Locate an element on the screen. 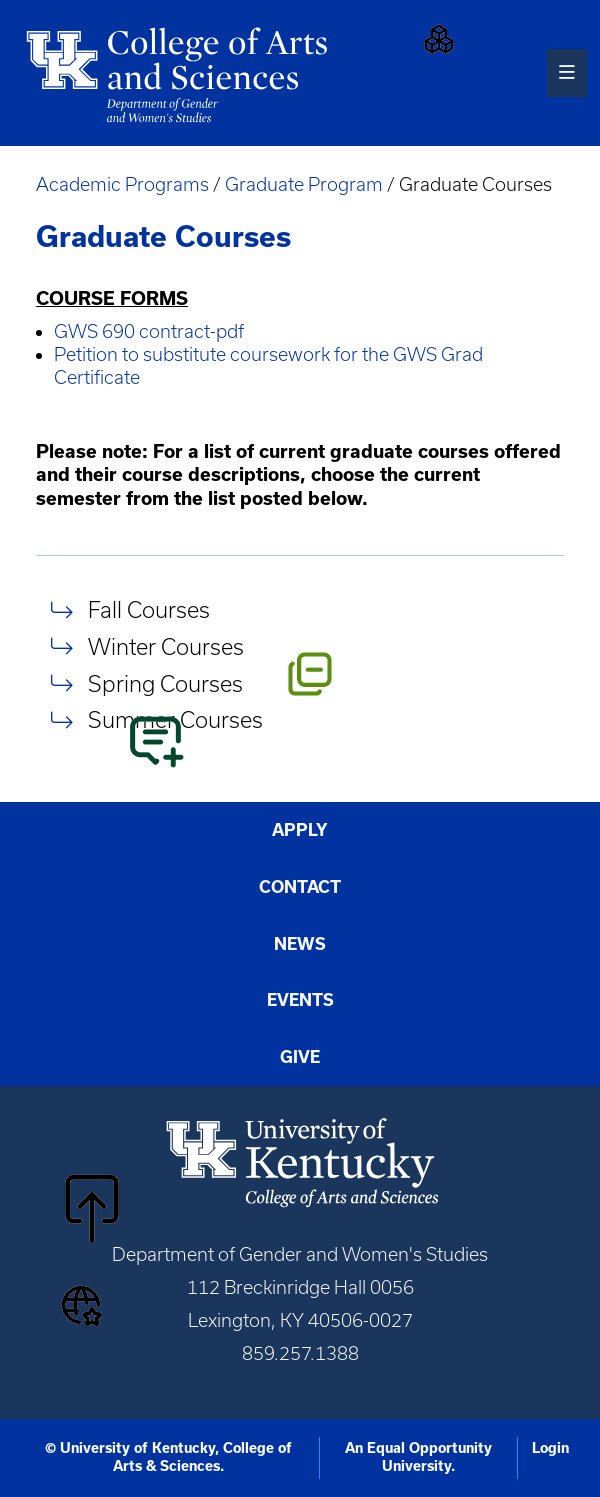  add a website to favorites is located at coordinates (81, 1305).